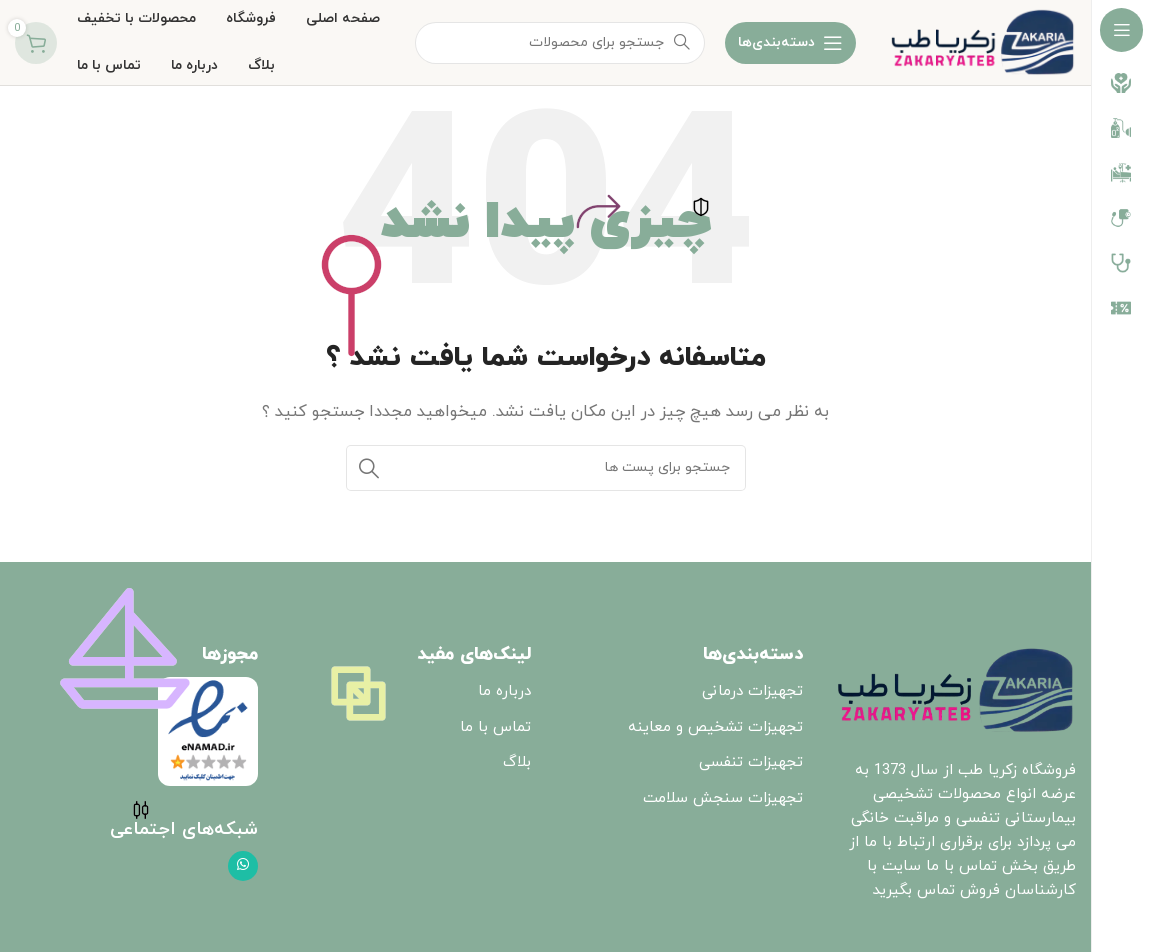 The image size is (1151, 952). What do you see at coordinates (358, 693) in the screenshot?
I see `merge or intersect selected layers` at bounding box center [358, 693].